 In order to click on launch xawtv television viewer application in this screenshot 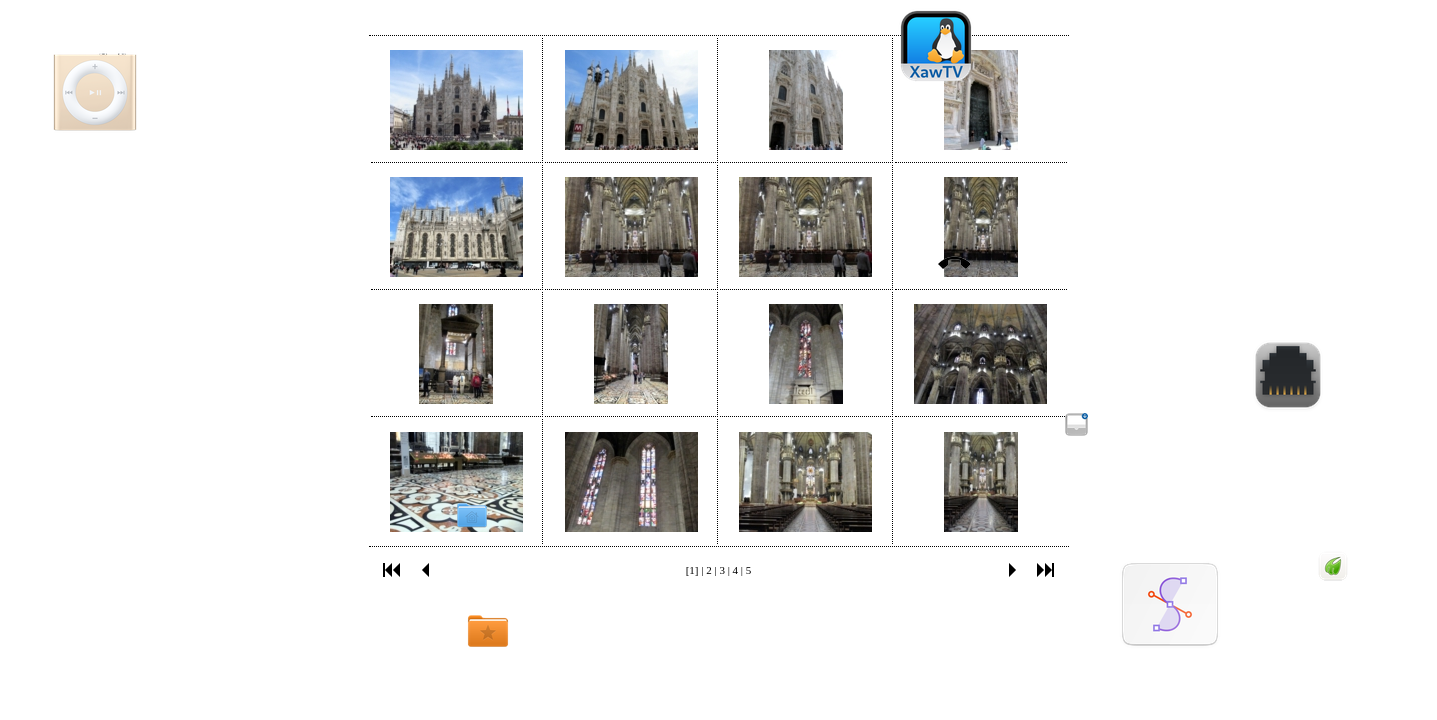, I will do `click(936, 46)`.